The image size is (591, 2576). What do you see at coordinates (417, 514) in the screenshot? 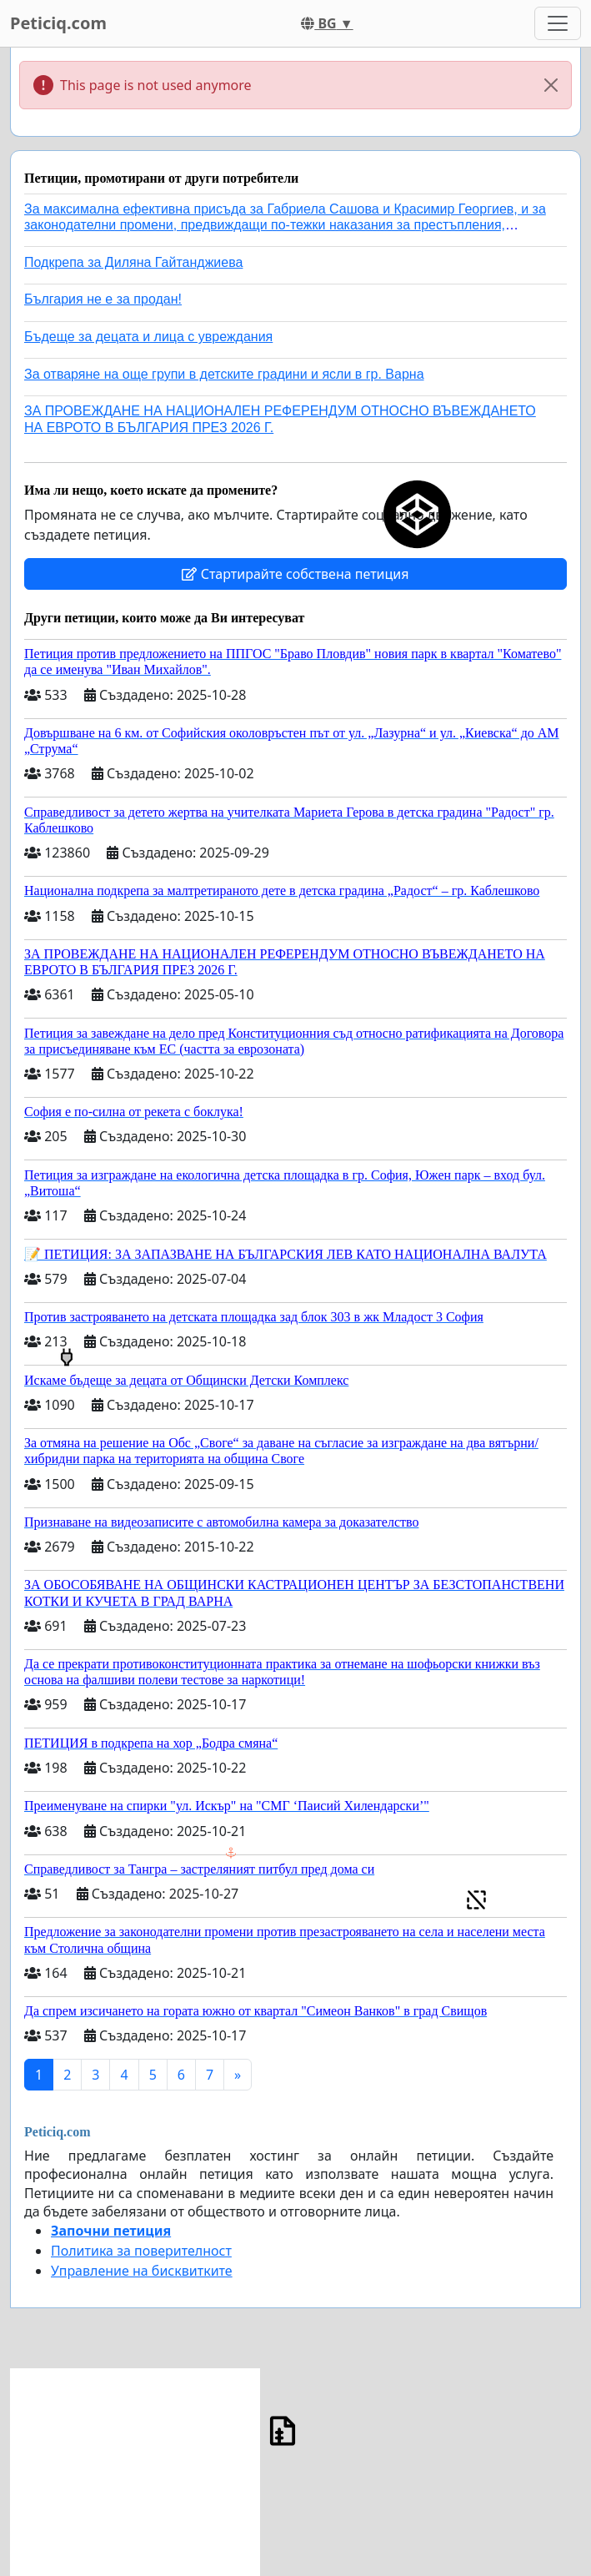
I see `open CodePen website or app` at bounding box center [417, 514].